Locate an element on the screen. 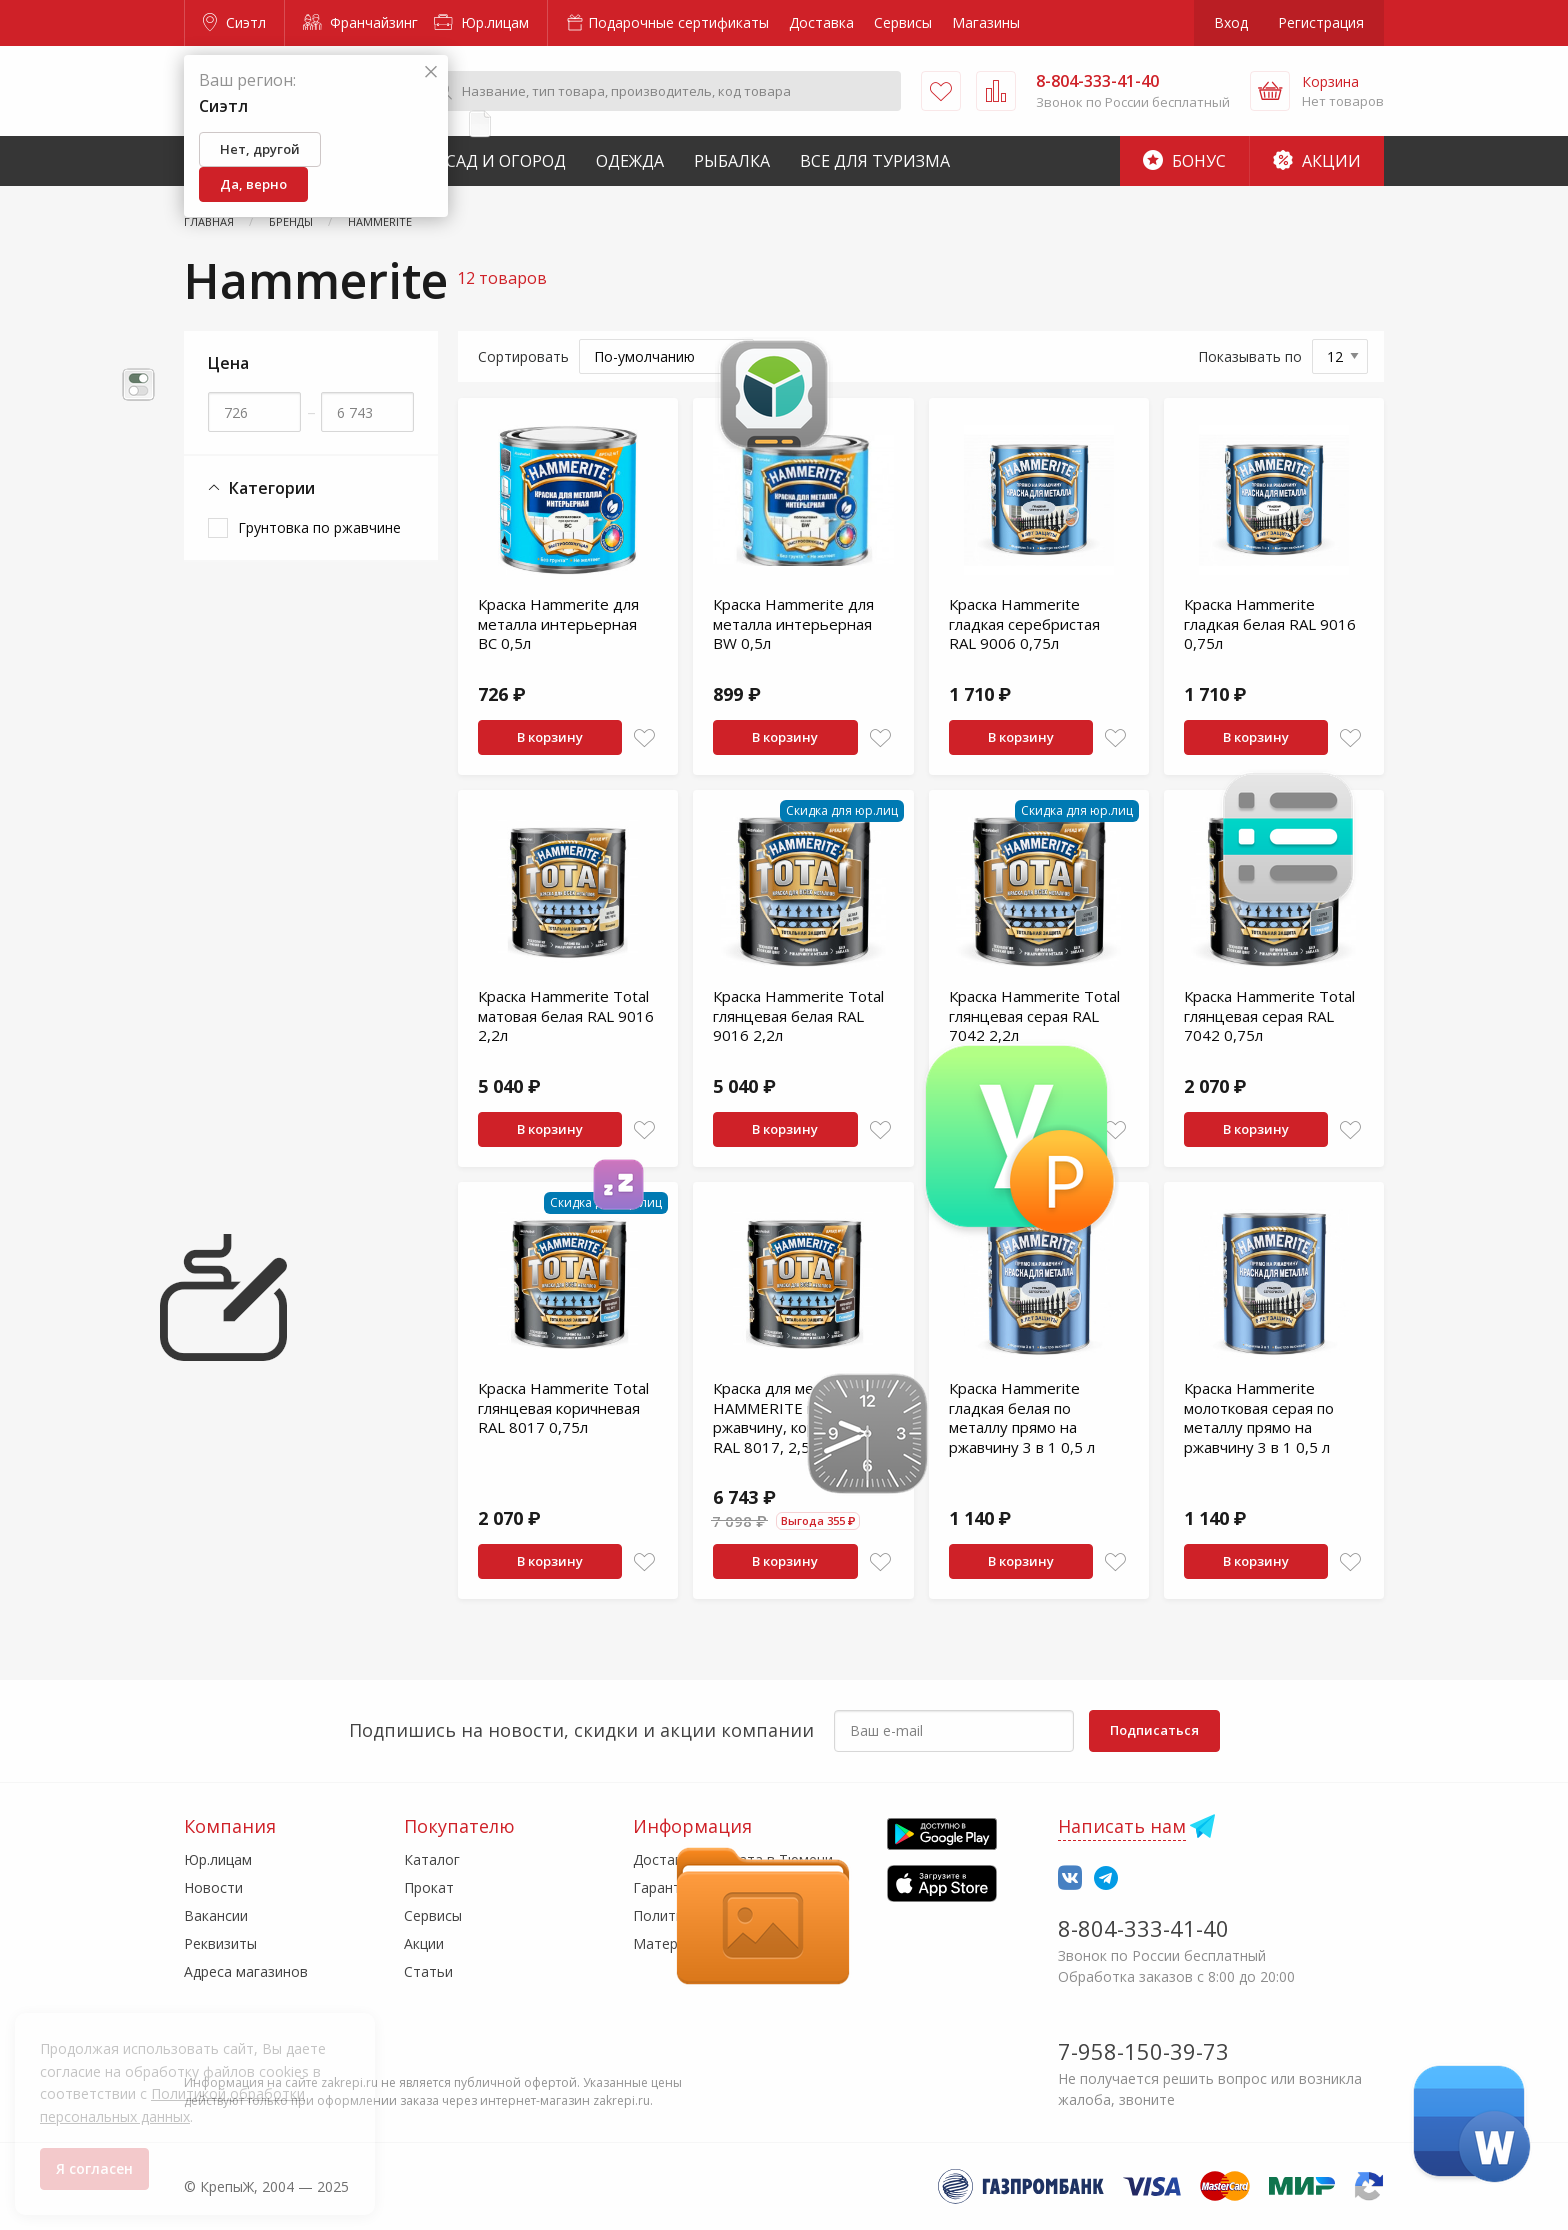 The height and width of the screenshot is (2230, 1568). open your images folder is located at coordinates (763, 1916).